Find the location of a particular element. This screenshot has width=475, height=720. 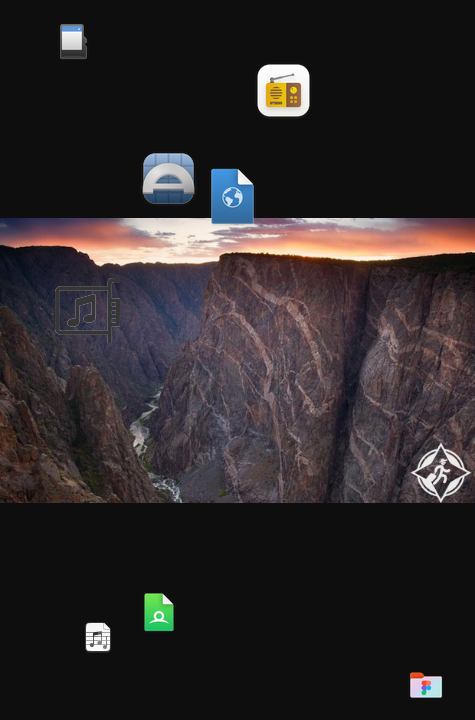

access sound card or audio device settings is located at coordinates (87, 310).